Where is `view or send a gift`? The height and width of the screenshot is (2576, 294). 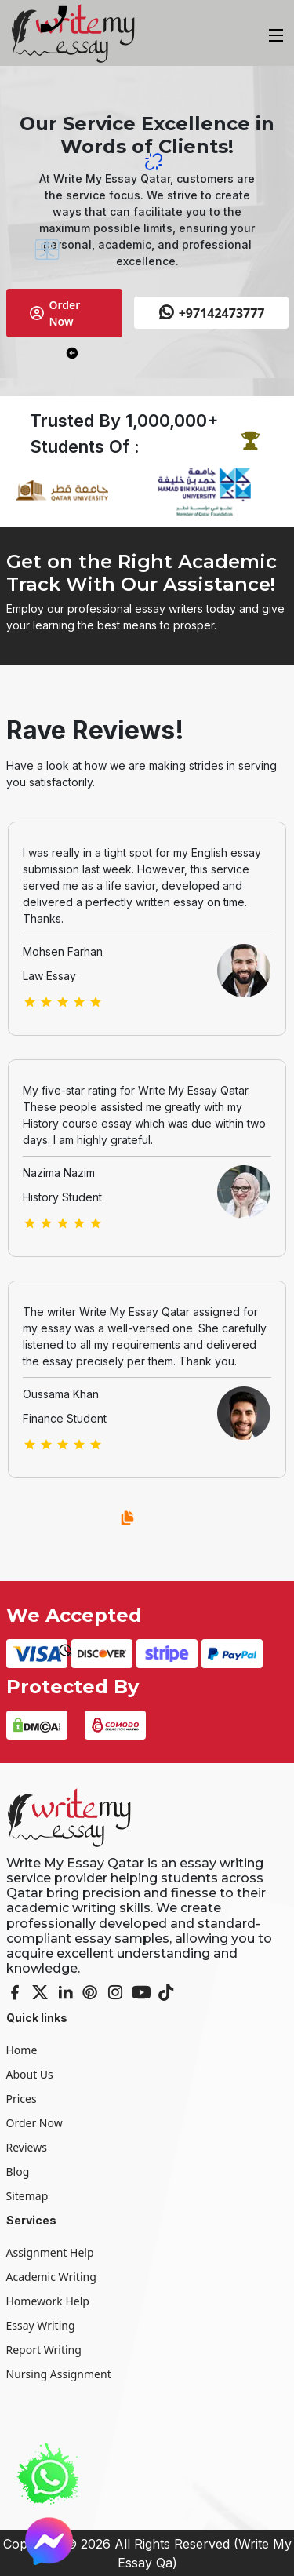
view or send a gift is located at coordinates (47, 250).